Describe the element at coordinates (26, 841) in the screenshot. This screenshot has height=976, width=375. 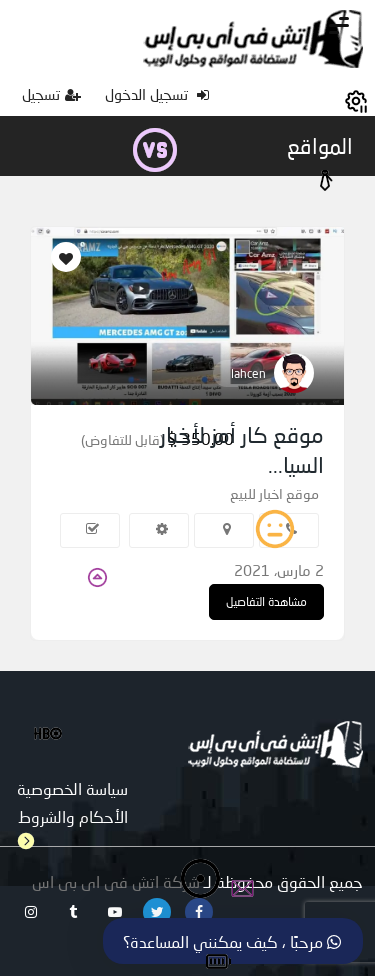
I see `go to the next item or page` at that location.